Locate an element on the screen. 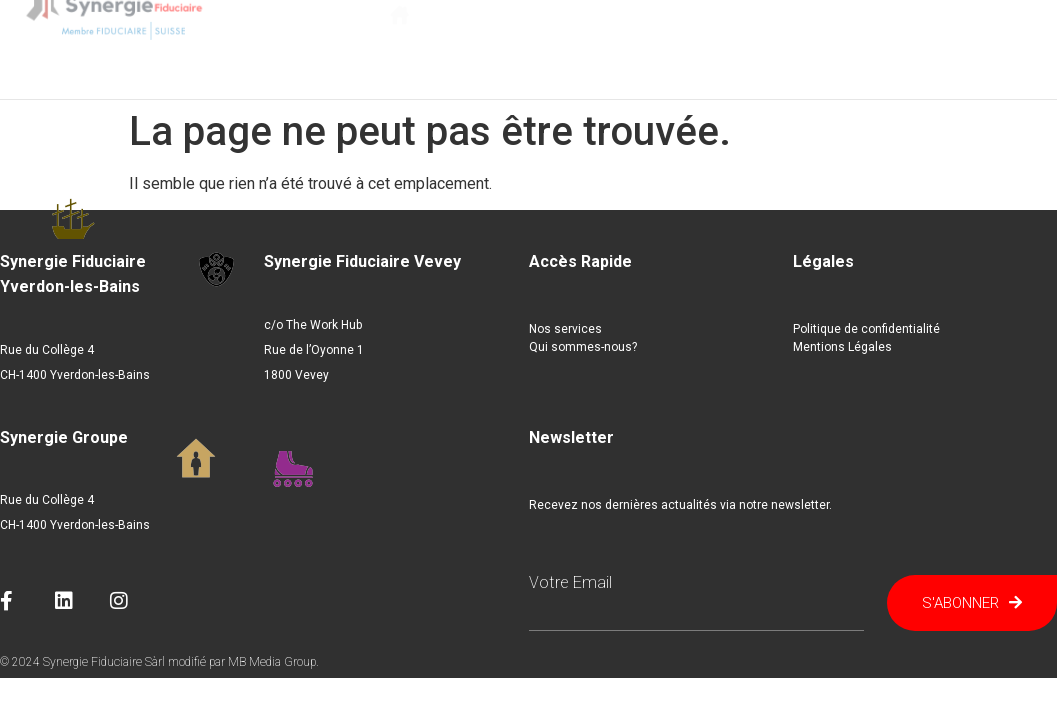 The image size is (1057, 720). view player home base or headquarters is located at coordinates (196, 458).